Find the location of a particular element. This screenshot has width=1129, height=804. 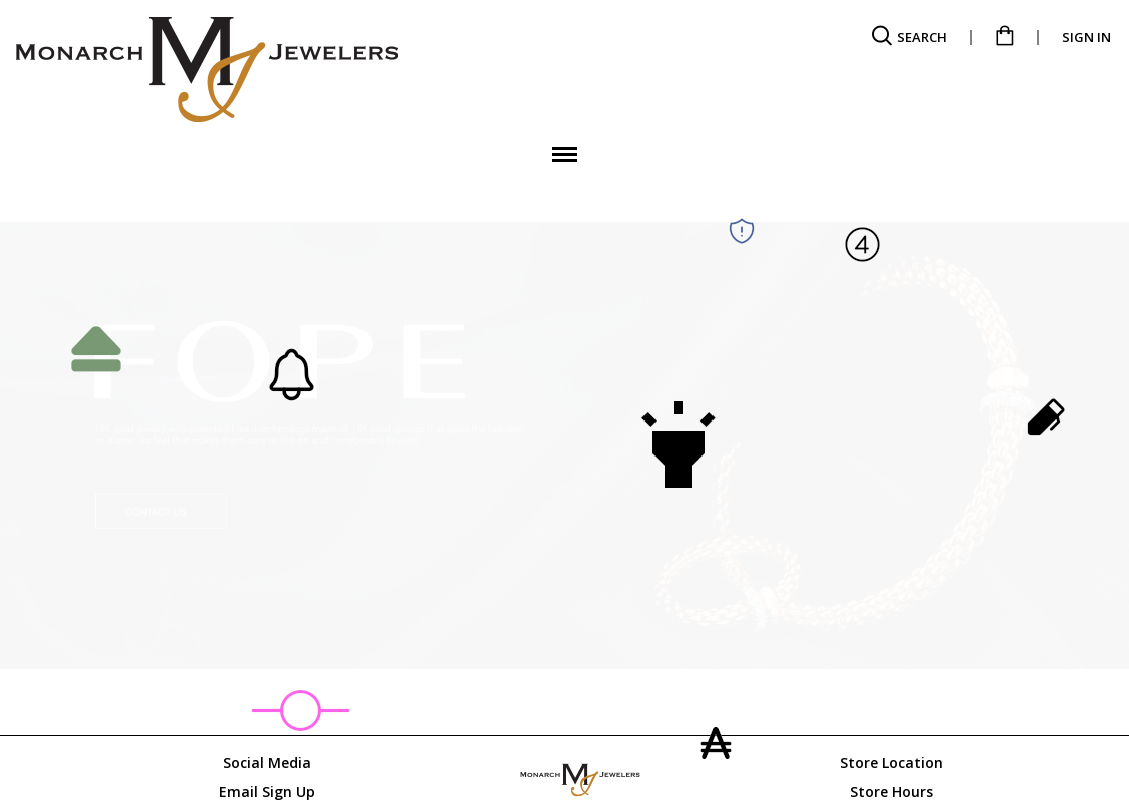

security warning or alert detected is located at coordinates (742, 231).